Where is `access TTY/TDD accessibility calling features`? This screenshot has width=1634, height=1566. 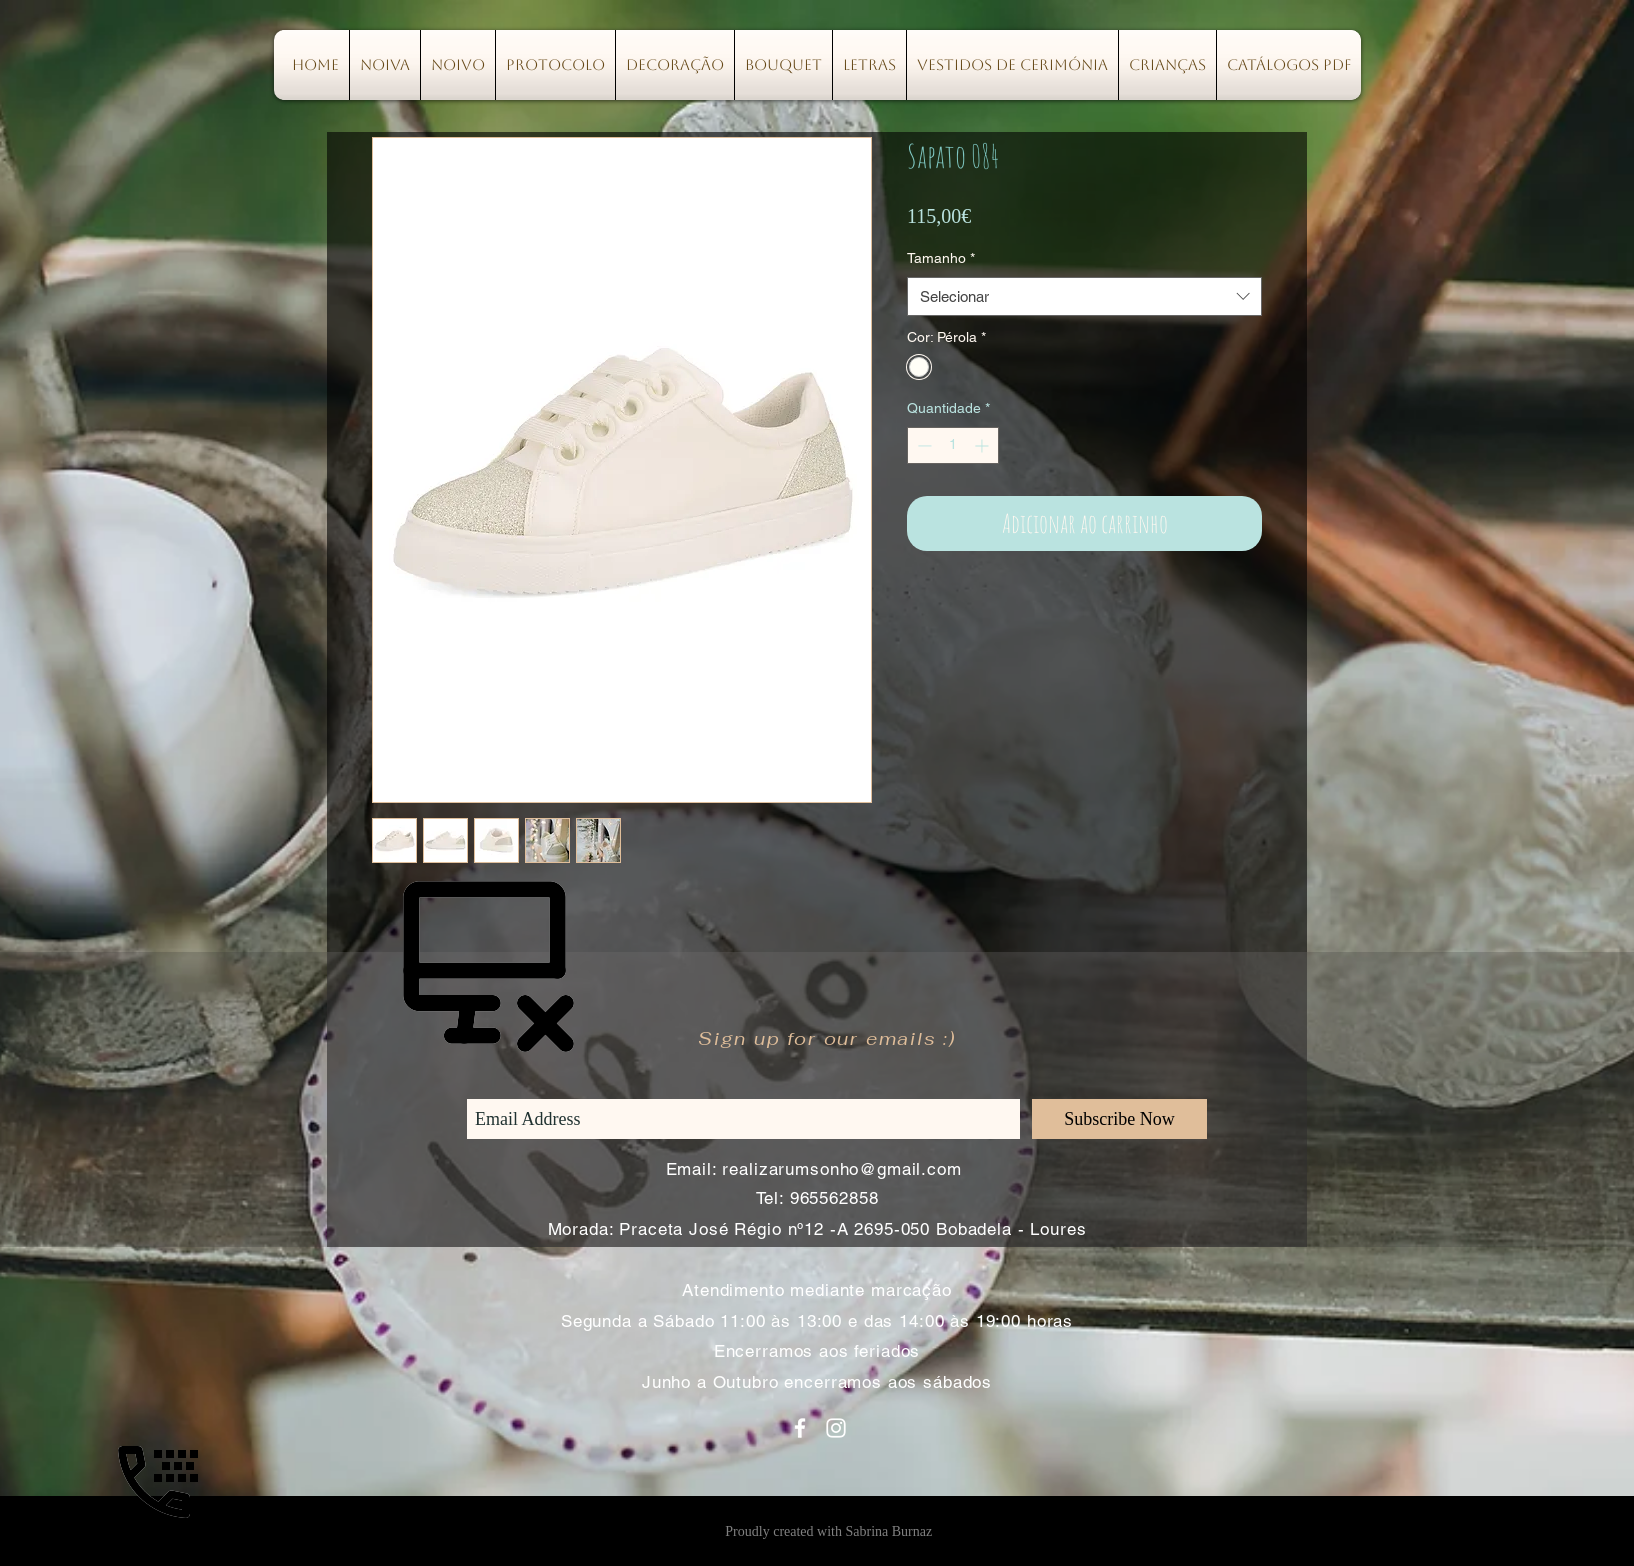 access TTY/TDD accessibility calling features is located at coordinates (158, 1482).